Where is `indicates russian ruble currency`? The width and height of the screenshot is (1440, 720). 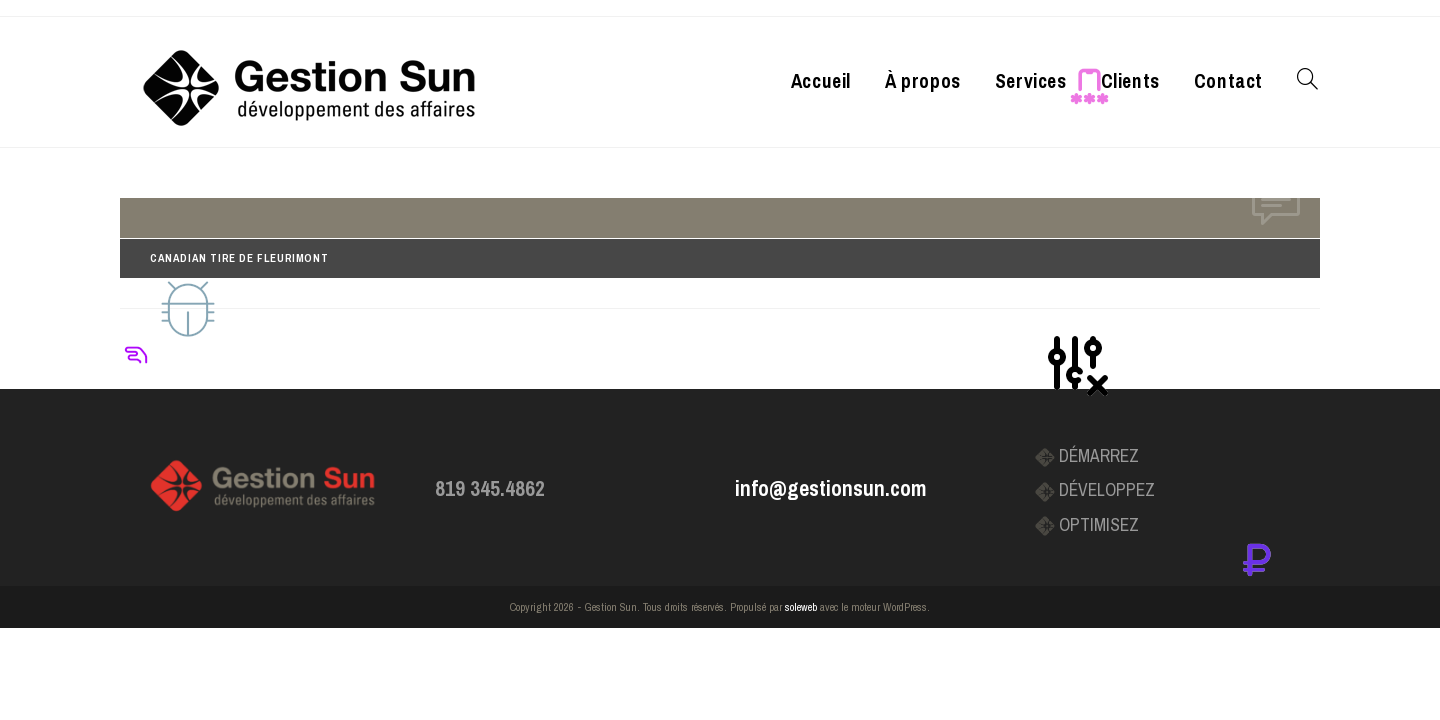
indicates russian ruble currency is located at coordinates (1258, 560).